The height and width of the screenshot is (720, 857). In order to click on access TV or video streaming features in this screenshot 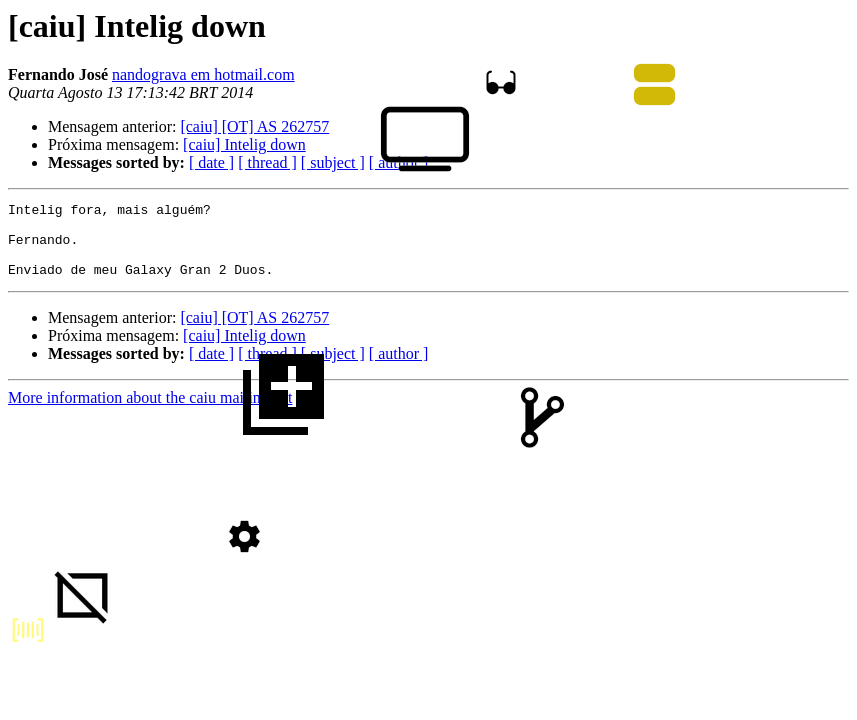, I will do `click(425, 139)`.